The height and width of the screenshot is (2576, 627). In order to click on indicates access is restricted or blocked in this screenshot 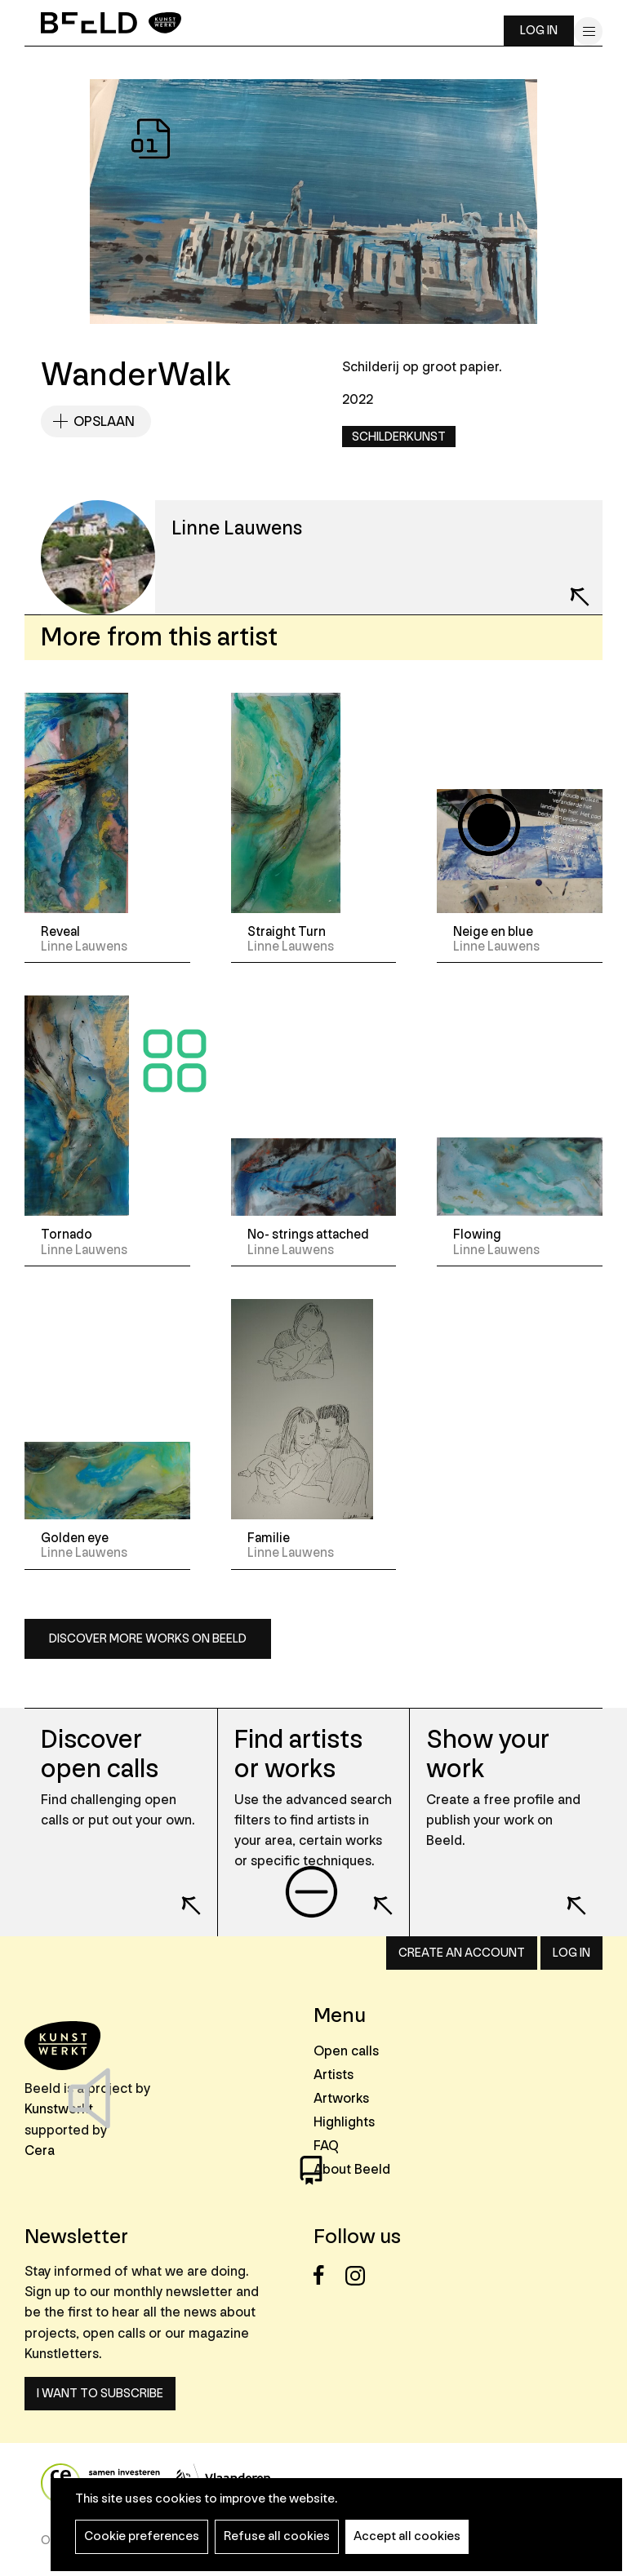, I will do `click(311, 1891)`.